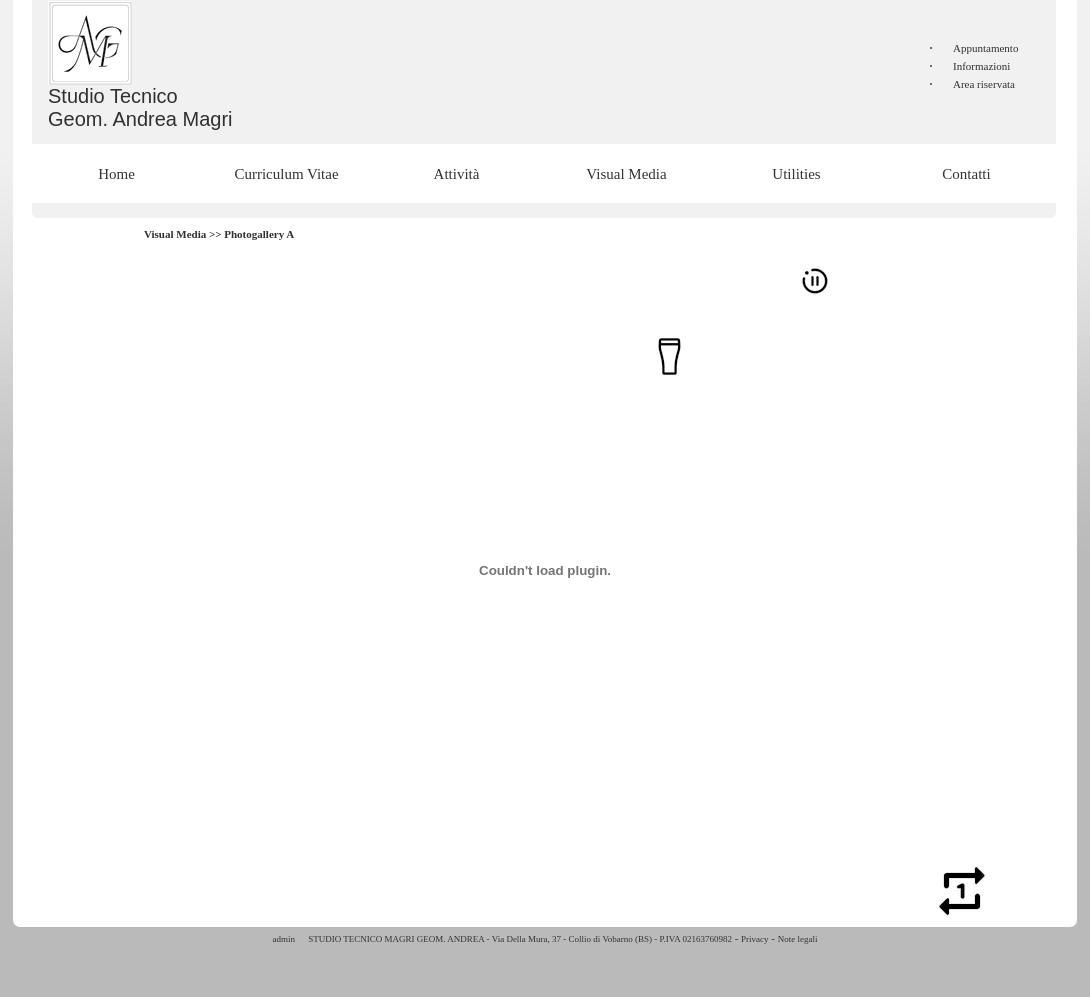 This screenshot has width=1090, height=997. Describe the element at coordinates (669, 356) in the screenshot. I see `view drink menu or beverage options` at that location.